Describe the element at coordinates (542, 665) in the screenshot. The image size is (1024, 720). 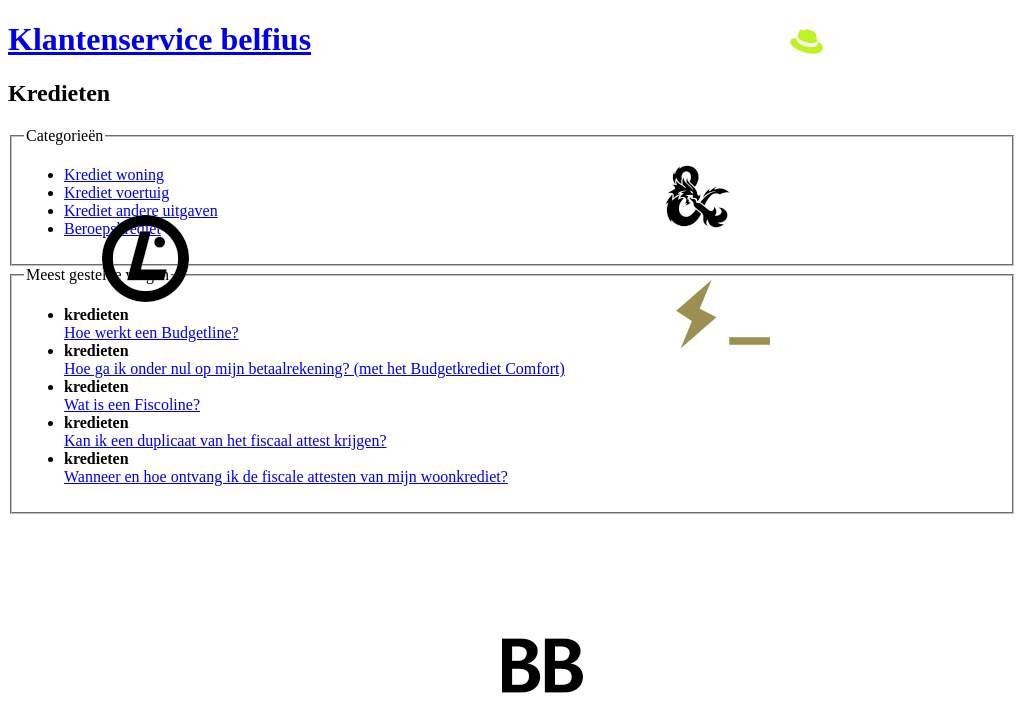
I see `open the BookBub app` at that location.